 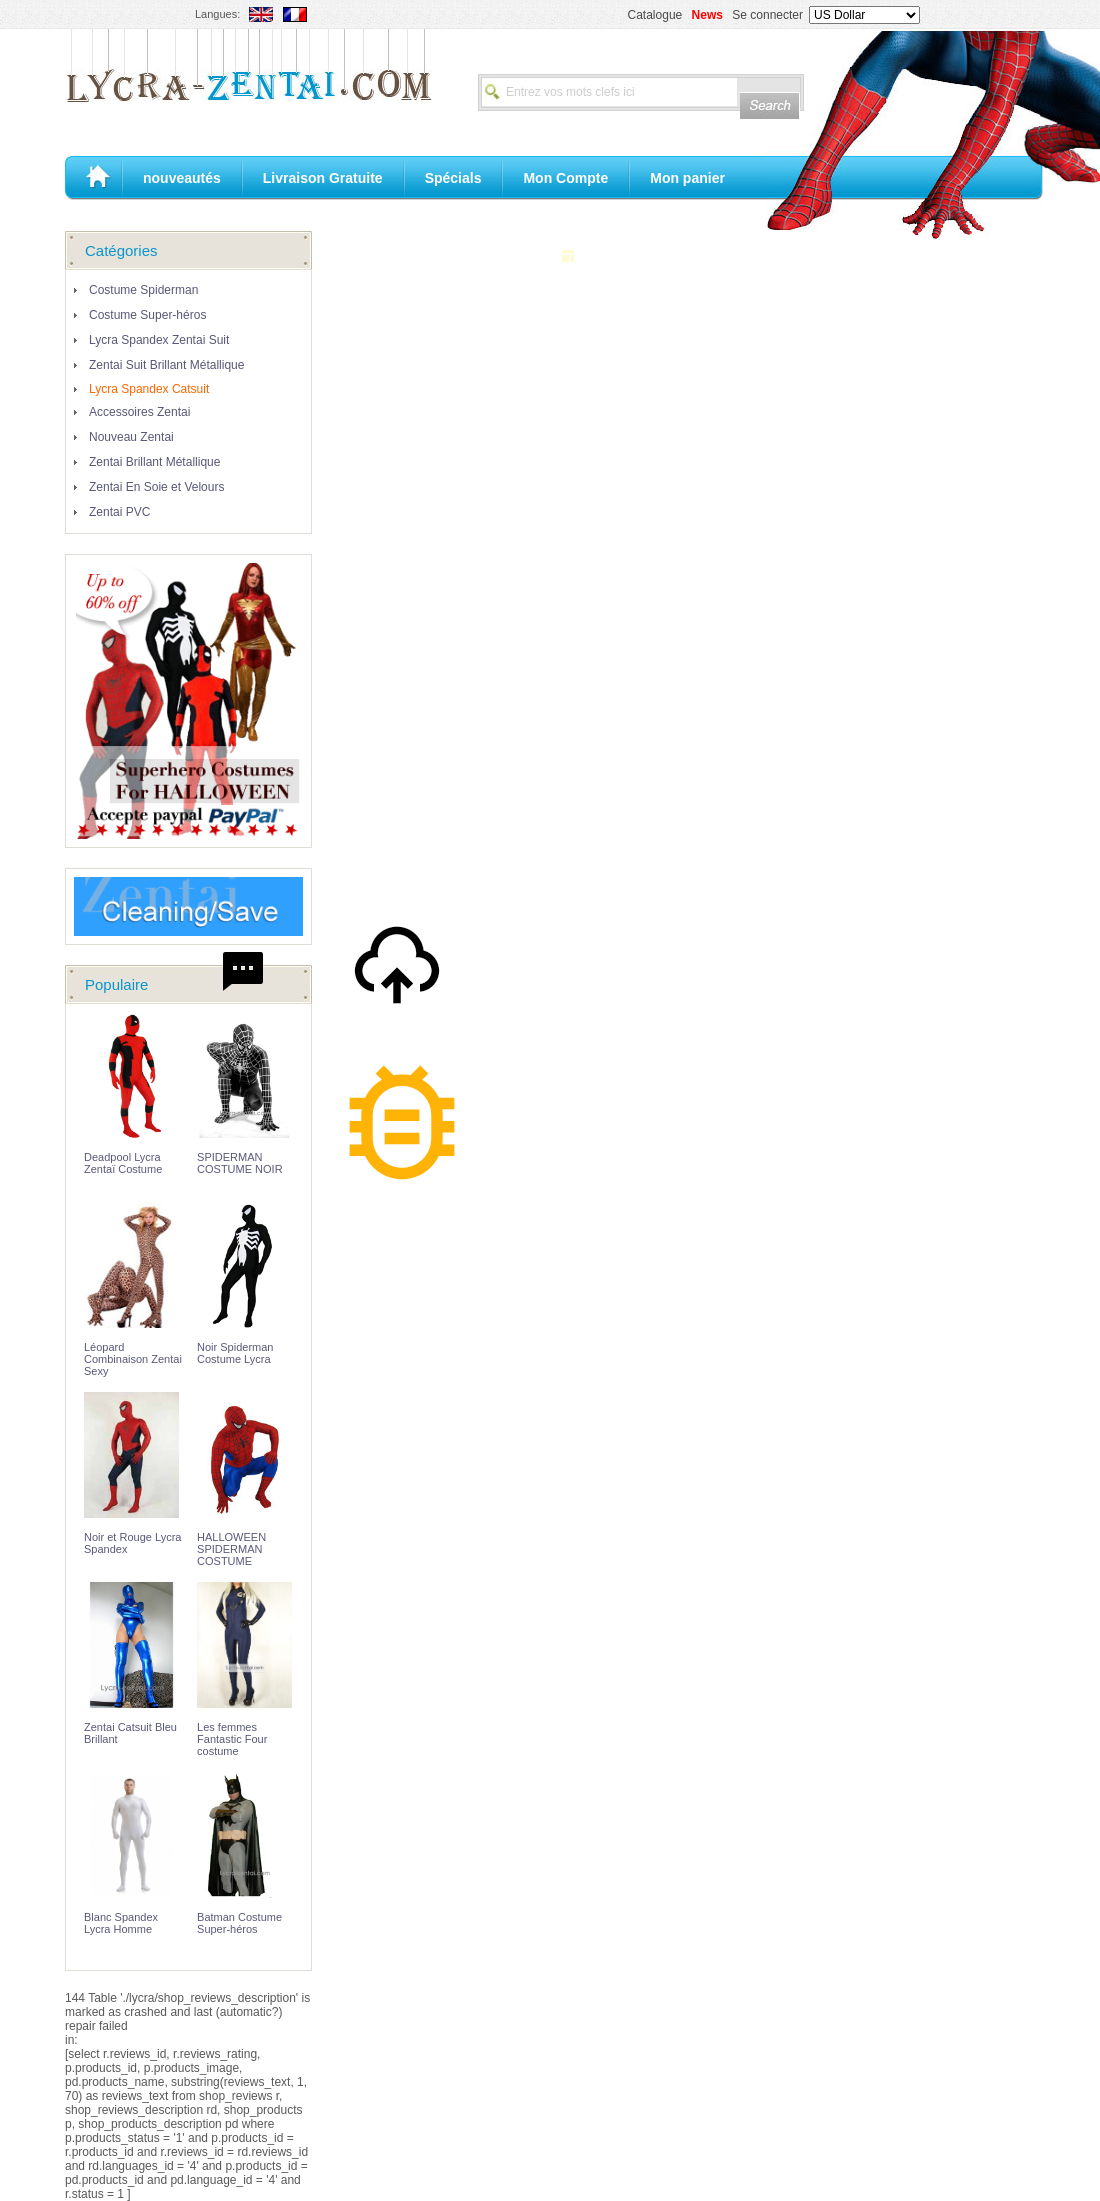 I want to click on switch to grid or layout view, so click(x=568, y=256).